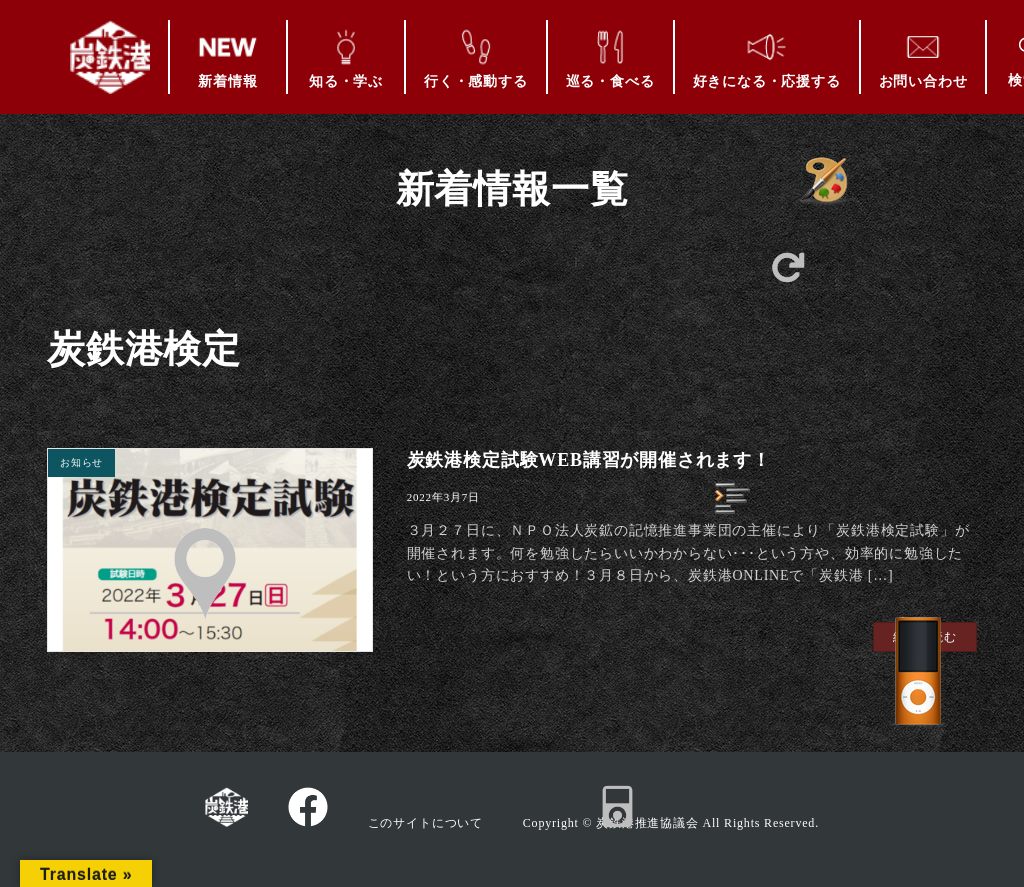  Describe the element at coordinates (917, 672) in the screenshot. I see `sync music to ipod nano device` at that location.